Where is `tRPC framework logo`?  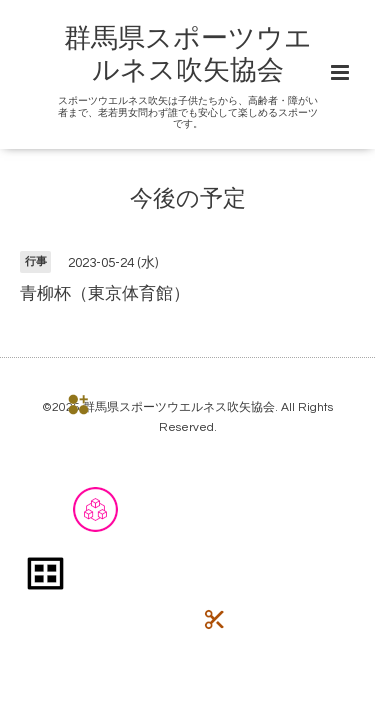 tRPC framework logo is located at coordinates (95, 509).